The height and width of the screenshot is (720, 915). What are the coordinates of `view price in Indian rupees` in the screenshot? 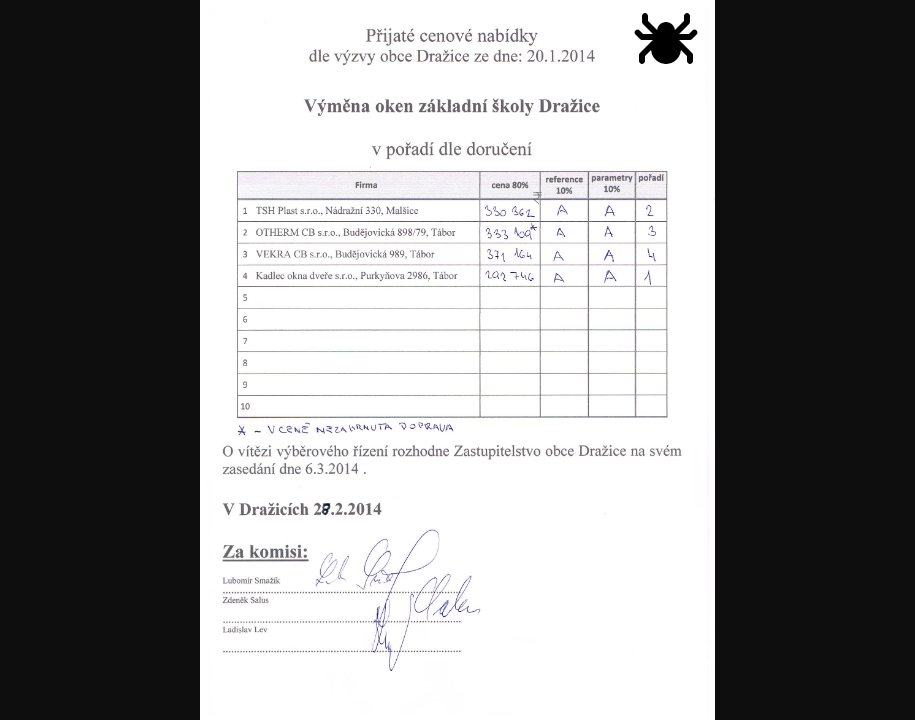 It's located at (537, 198).